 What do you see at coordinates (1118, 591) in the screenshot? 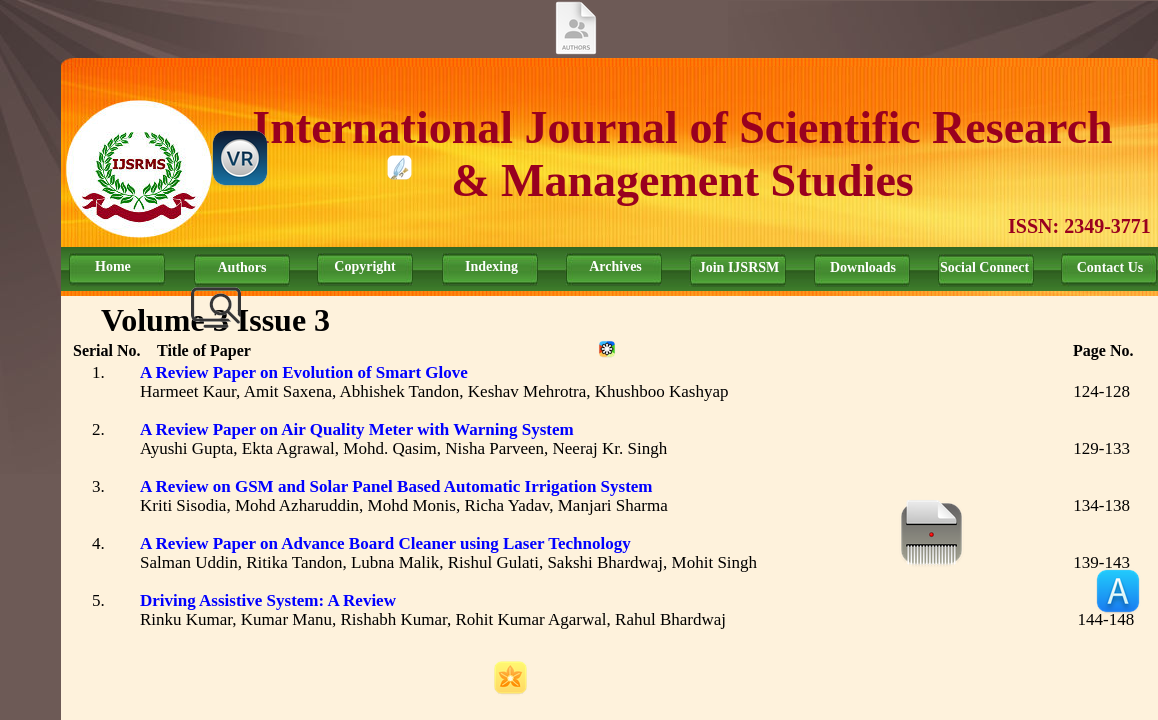
I see `open fcitx input method settings` at bounding box center [1118, 591].